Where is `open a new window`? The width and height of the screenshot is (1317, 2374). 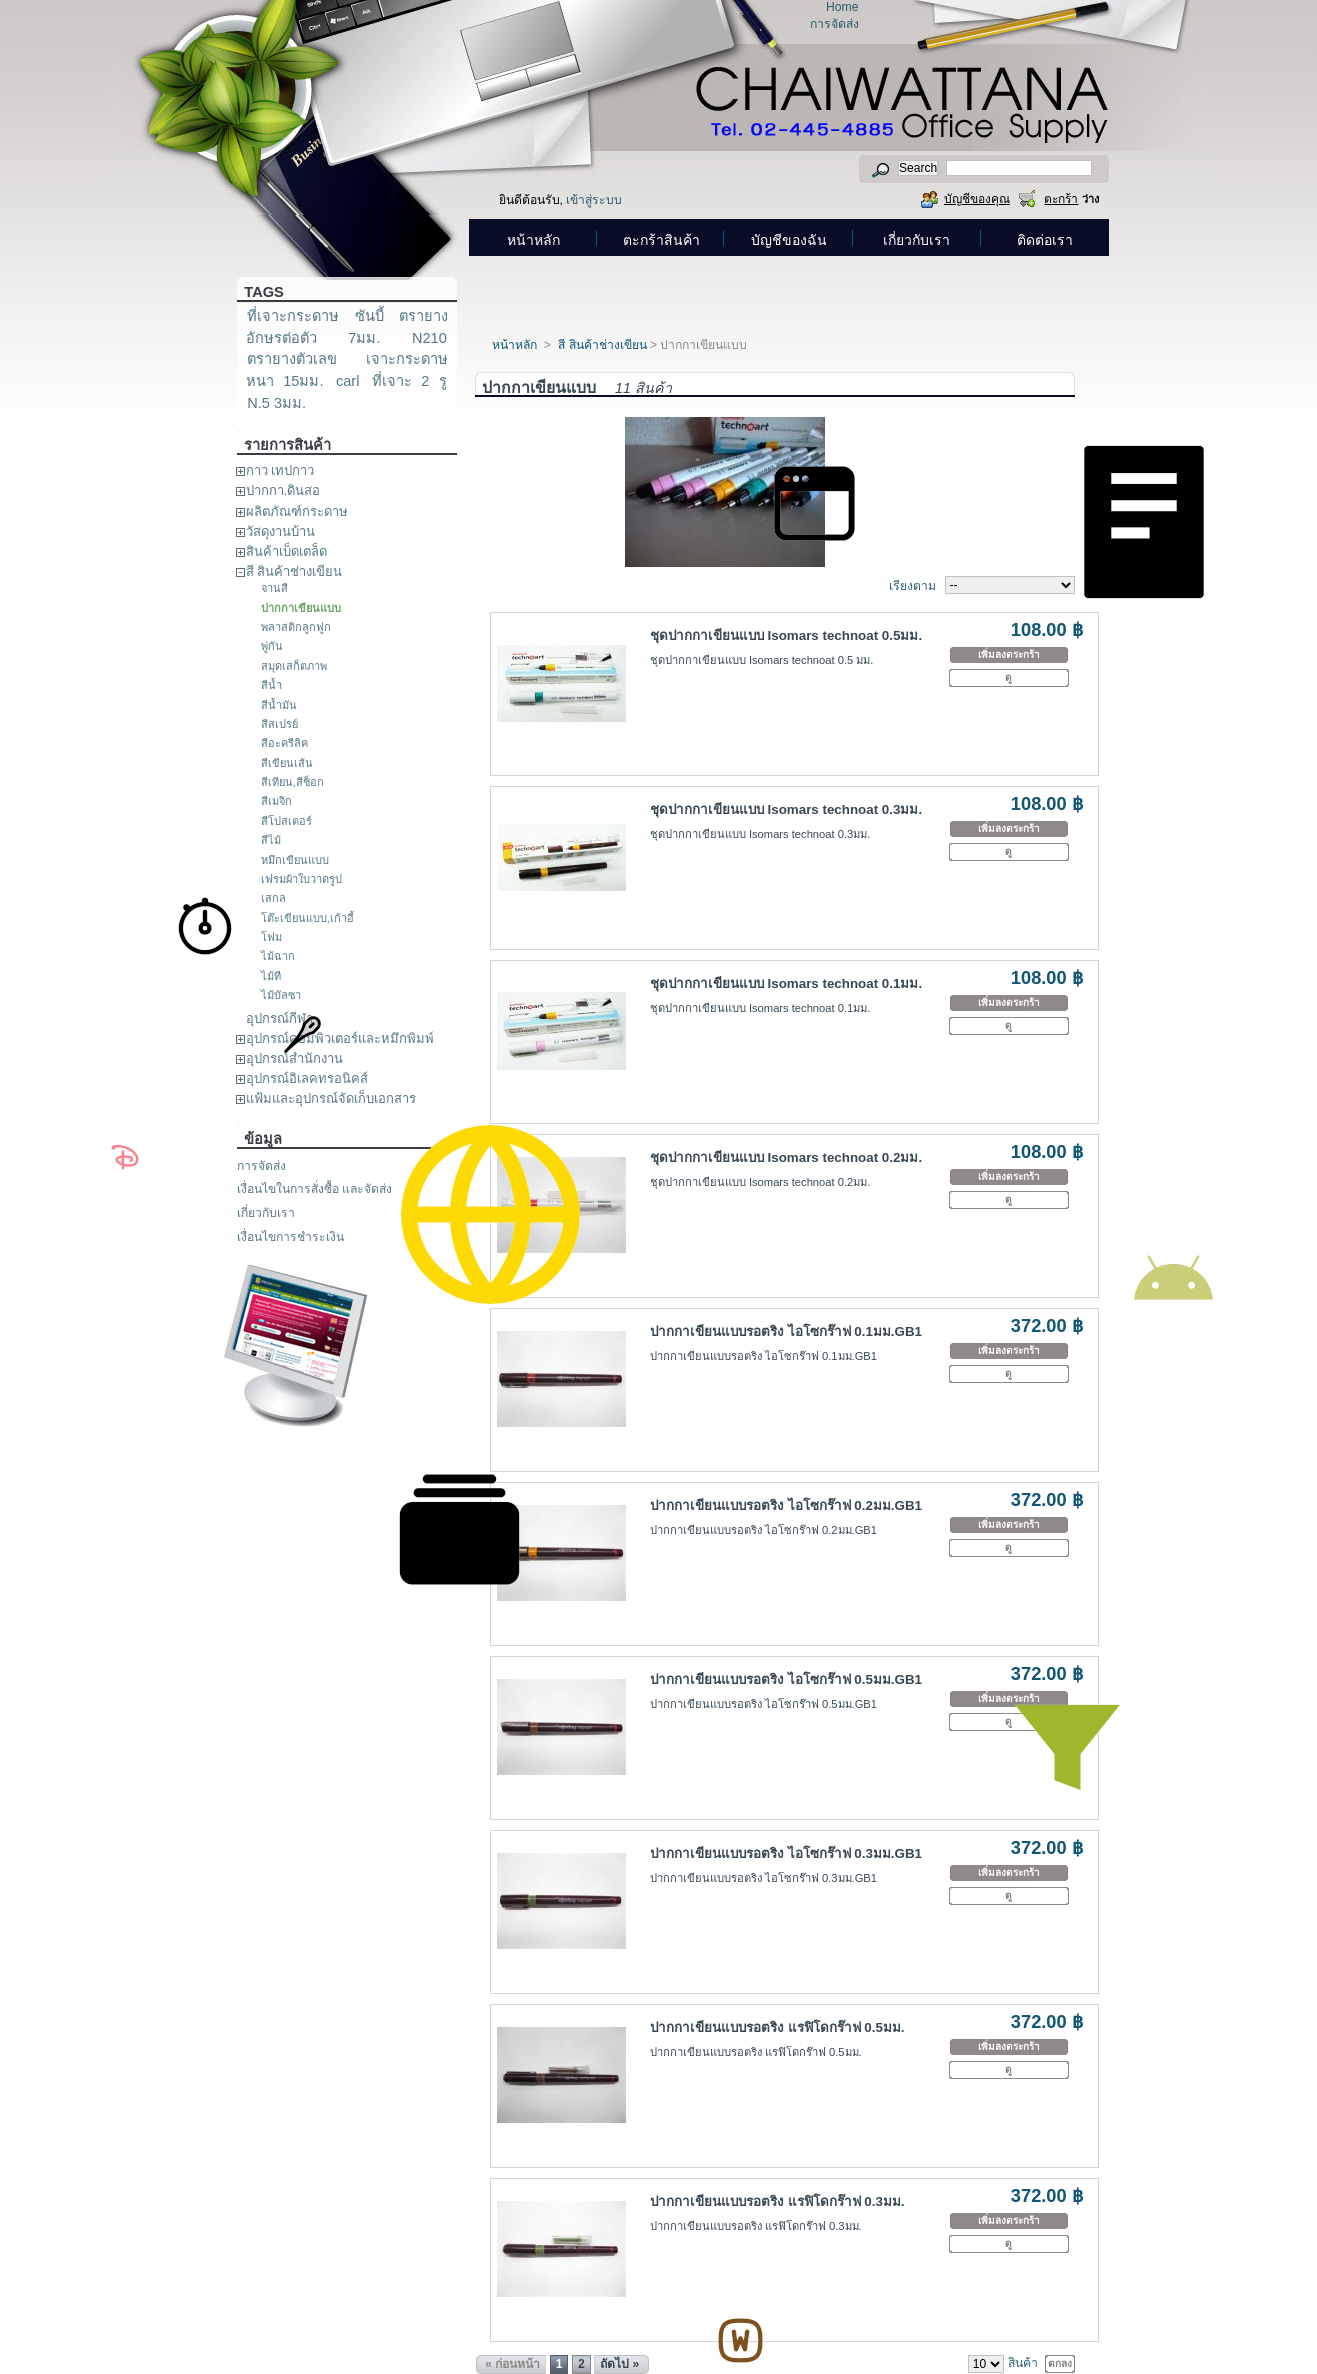 open a new window is located at coordinates (814, 503).